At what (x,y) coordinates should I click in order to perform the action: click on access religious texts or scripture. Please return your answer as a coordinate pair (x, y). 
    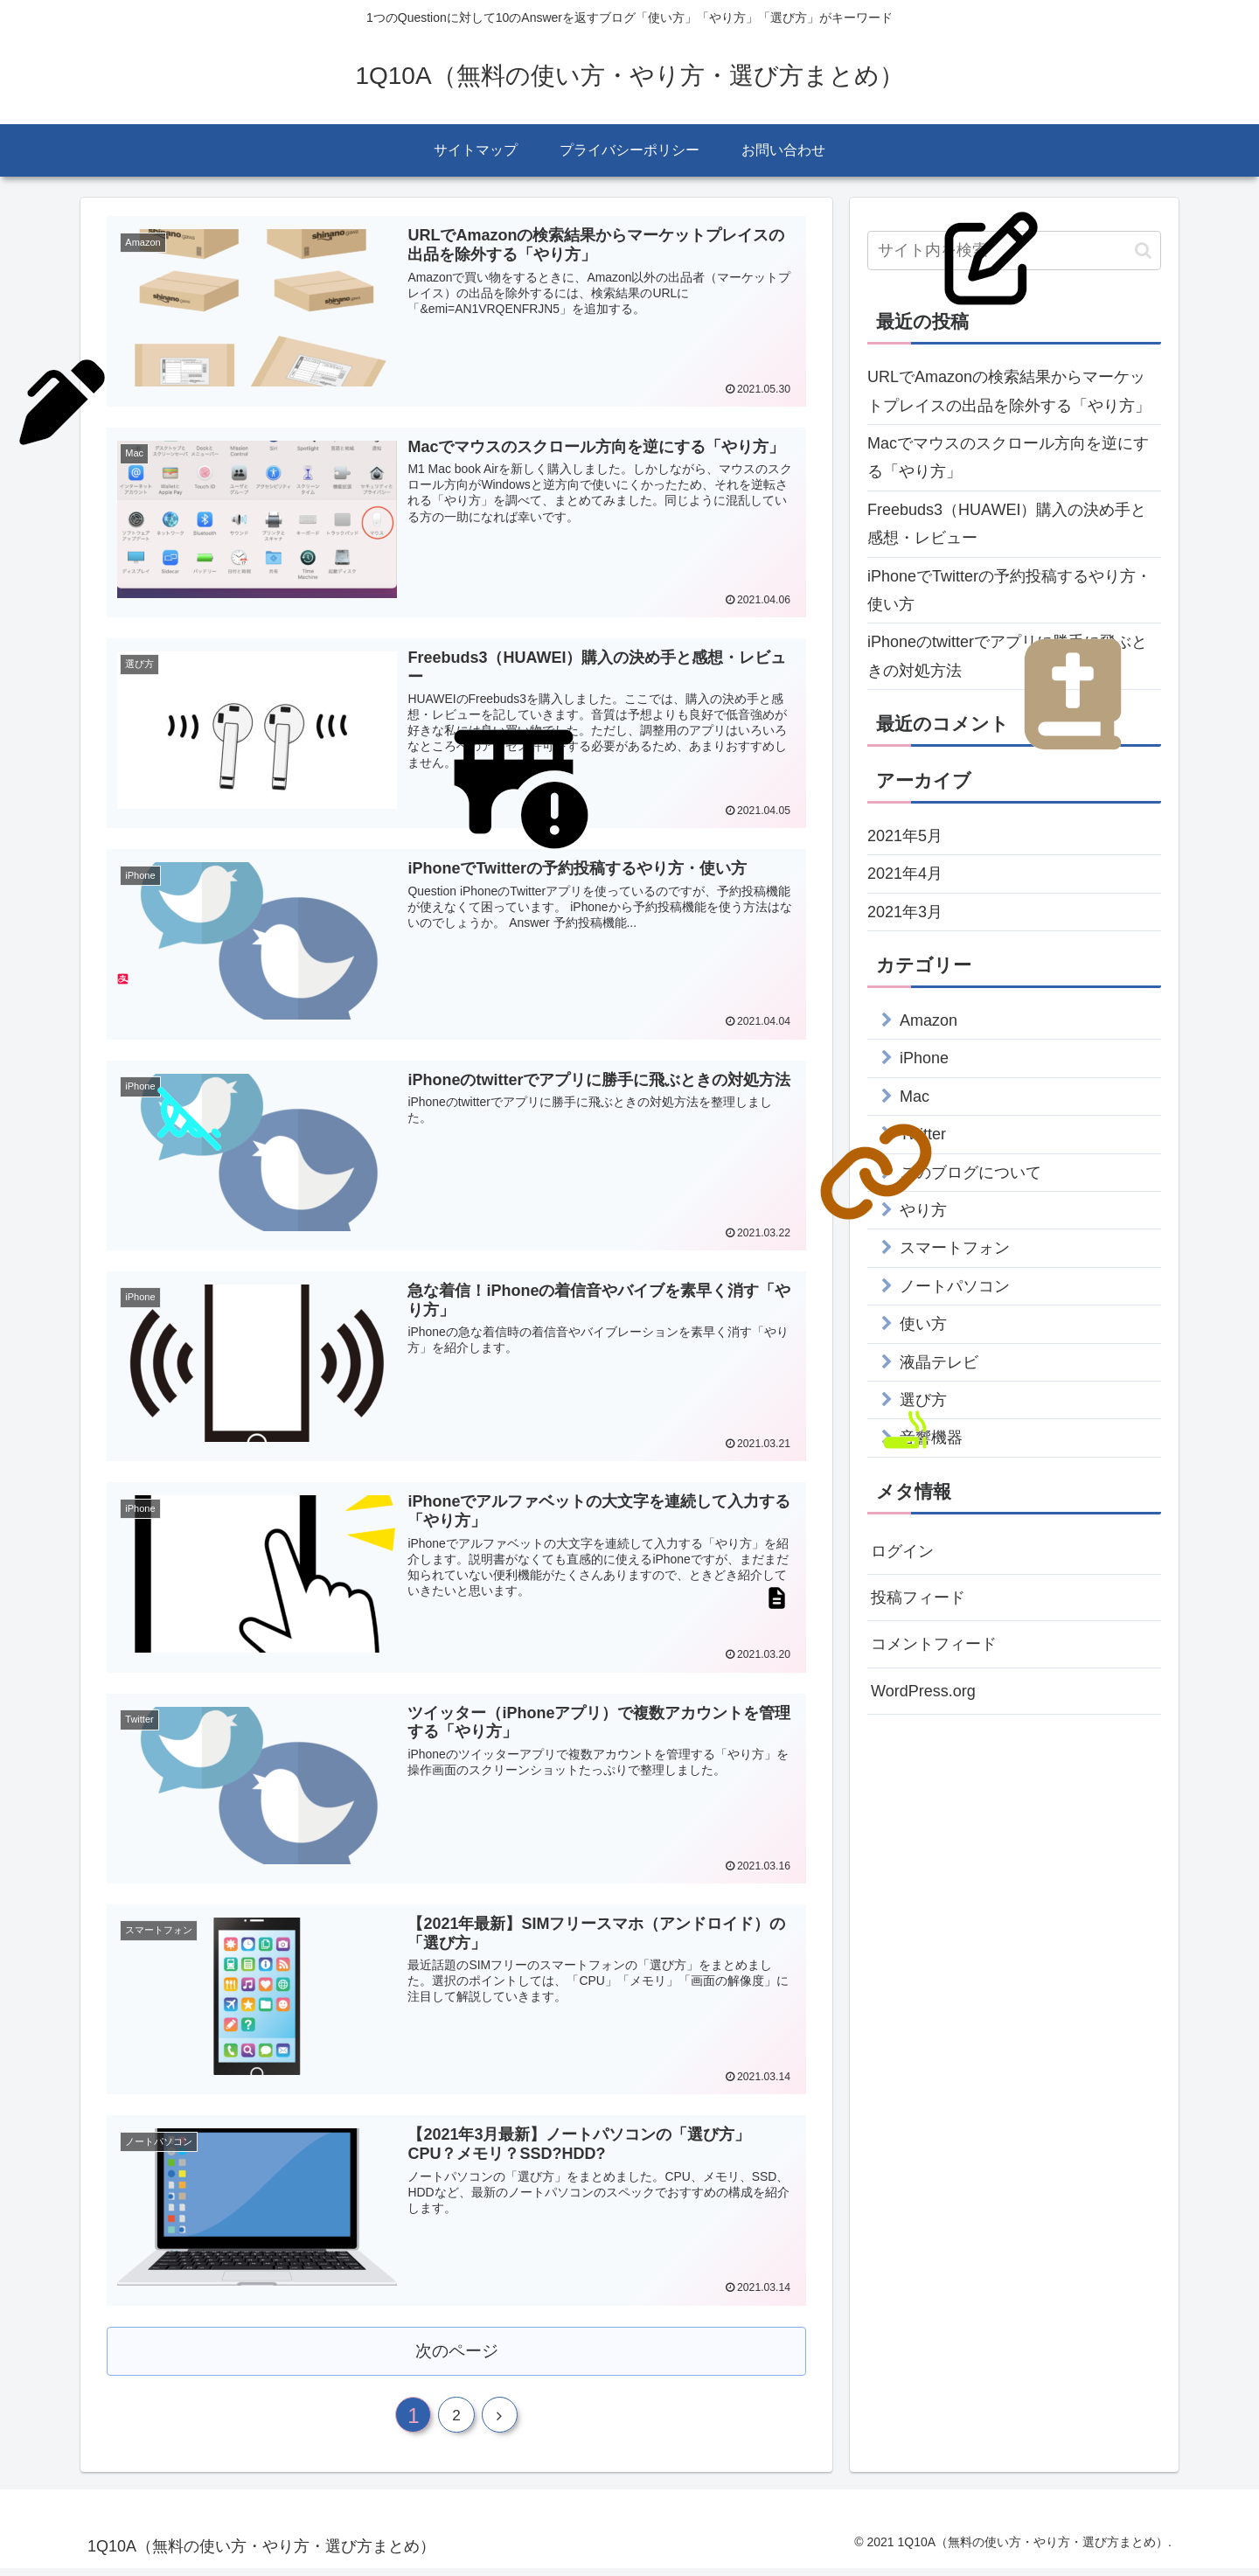
    Looking at the image, I should click on (1073, 694).